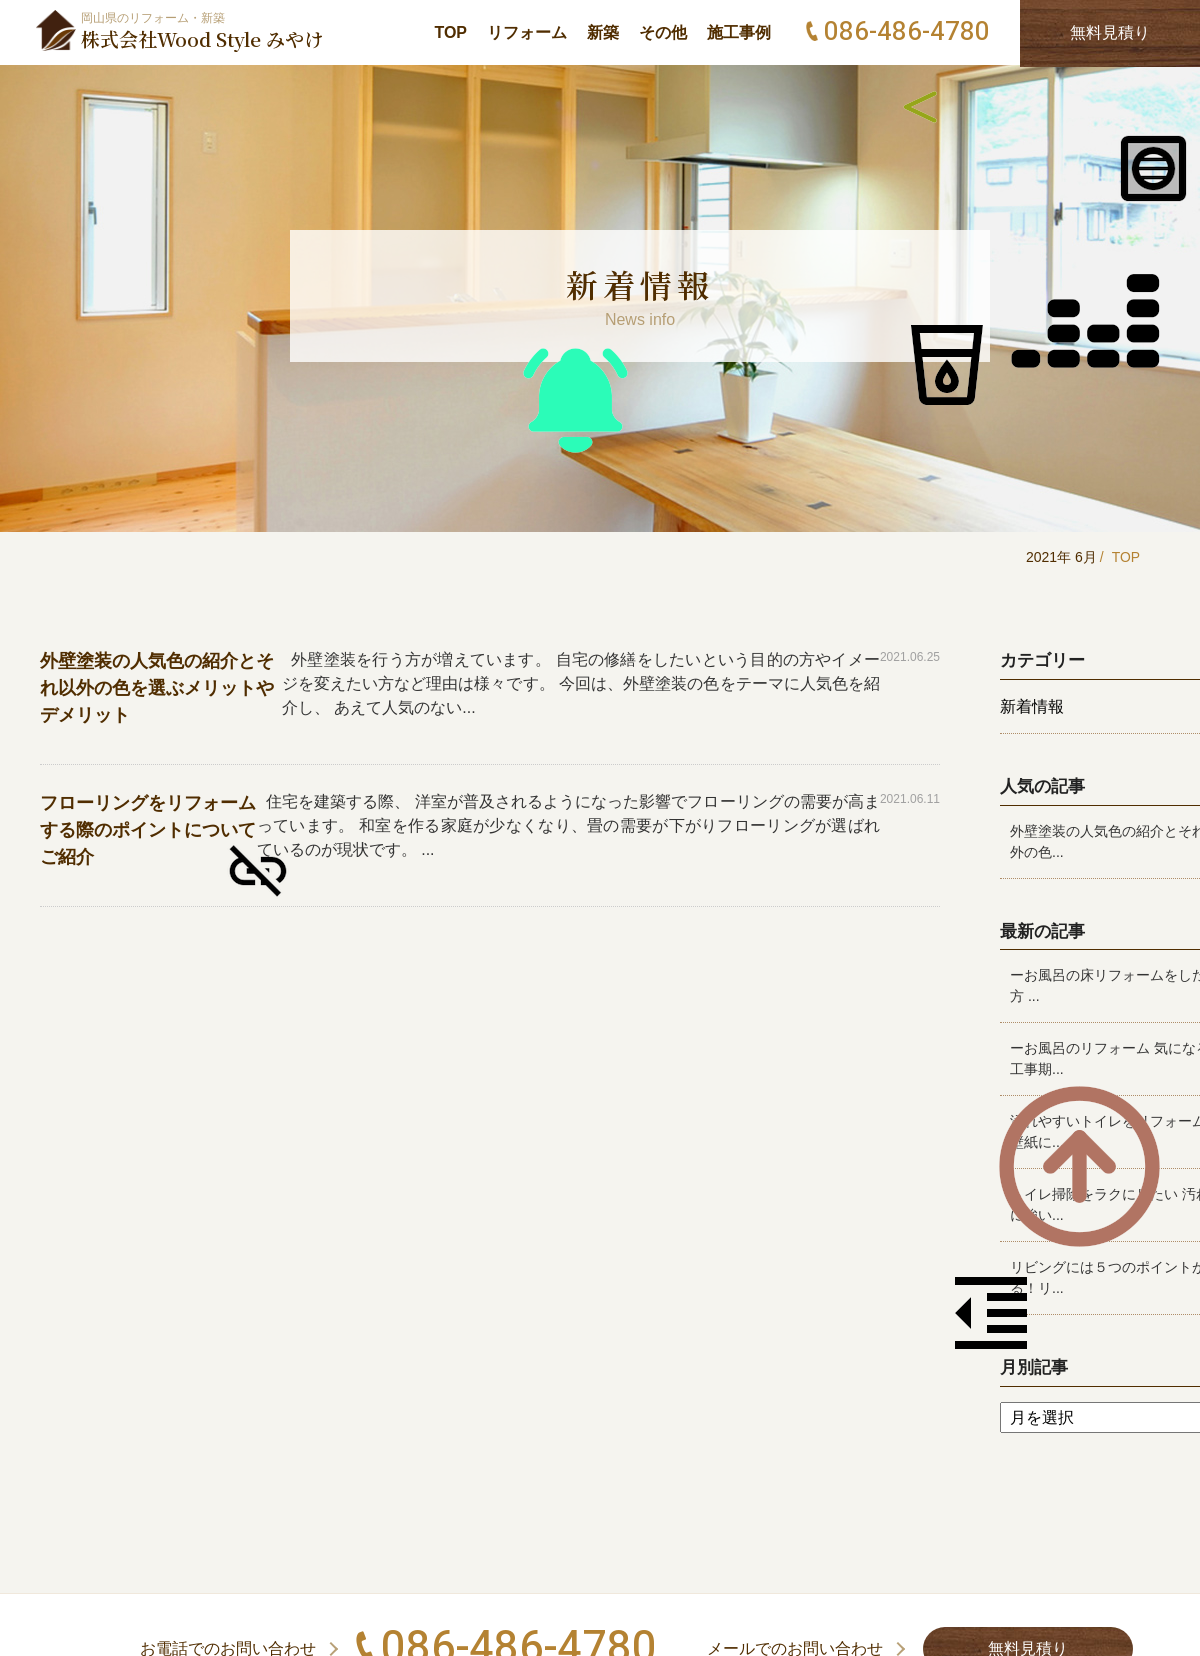 Image resolution: width=1200 pixels, height=1656 pixels. What do you see at coordinates (1079, 1166) in the screenshot?
I see `scroll to top of page` at bounding box center [1079, 1166].